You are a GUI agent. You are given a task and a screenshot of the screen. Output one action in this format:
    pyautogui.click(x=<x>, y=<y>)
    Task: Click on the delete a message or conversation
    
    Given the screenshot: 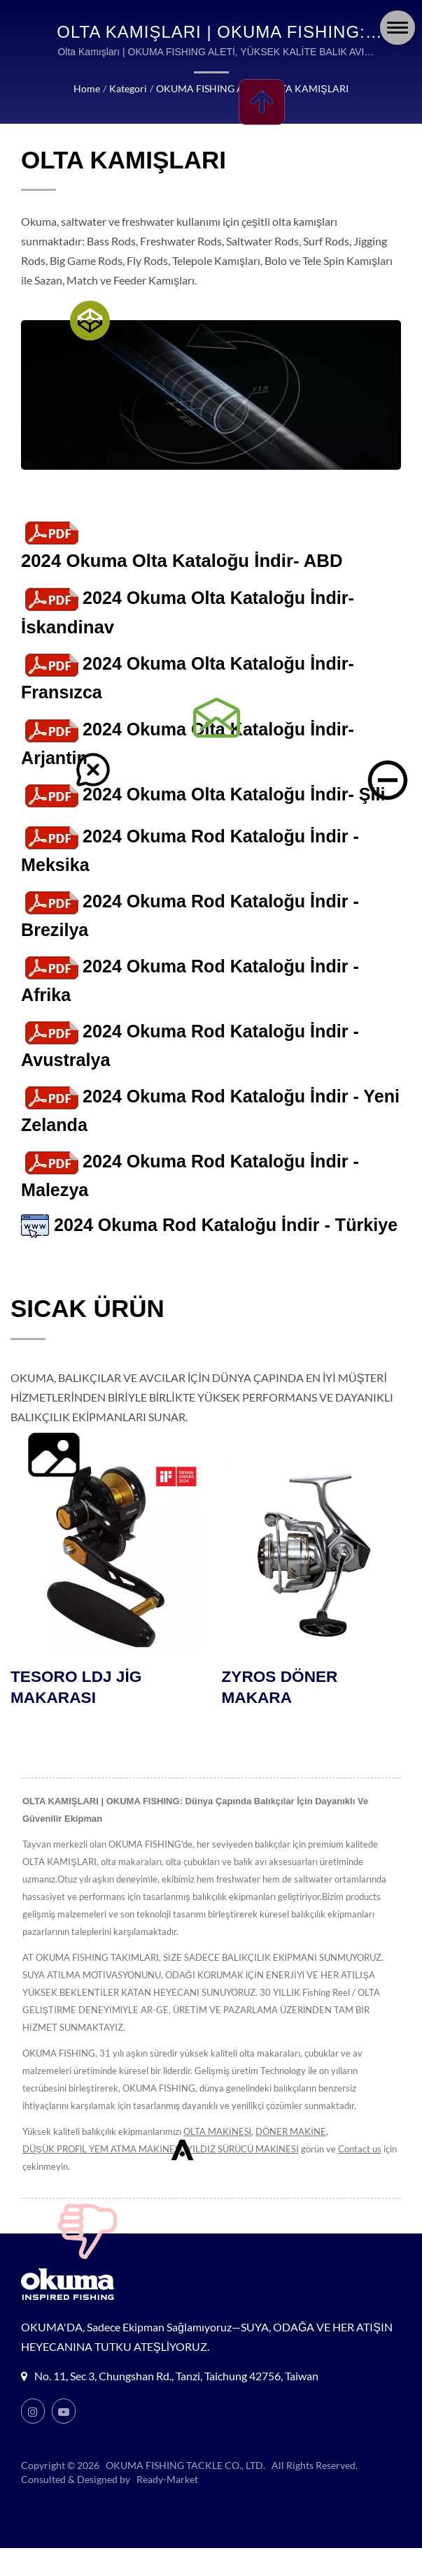 What is the action you would take?
    pyautogui.click(x=93, y=770)
    